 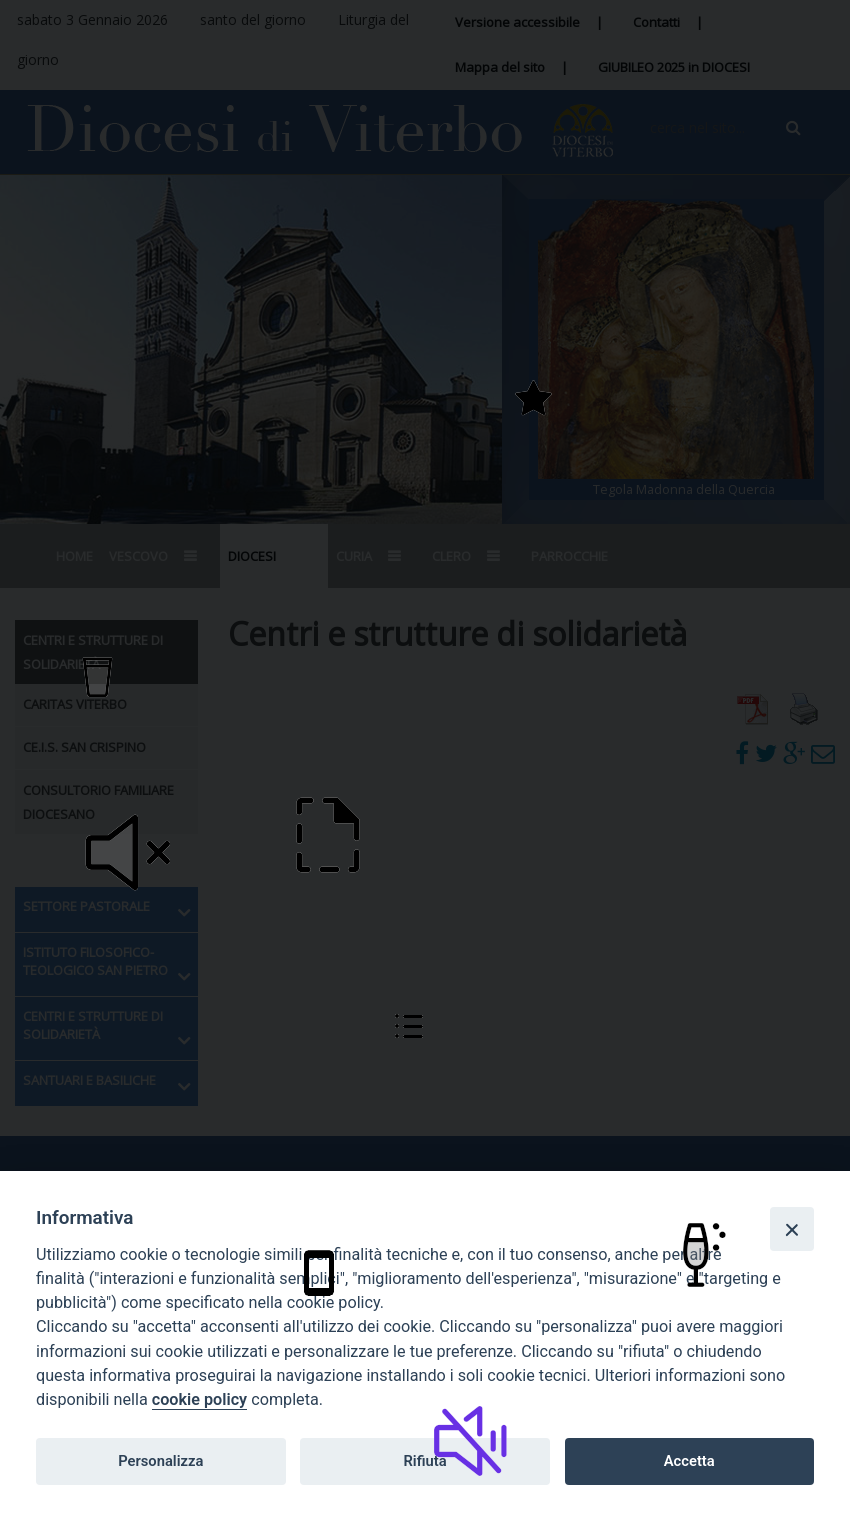 What do you see at coordinates (97, 676) in the screenshot?
I see `view nearby bars or pubs` at bounding box center [97, 676].